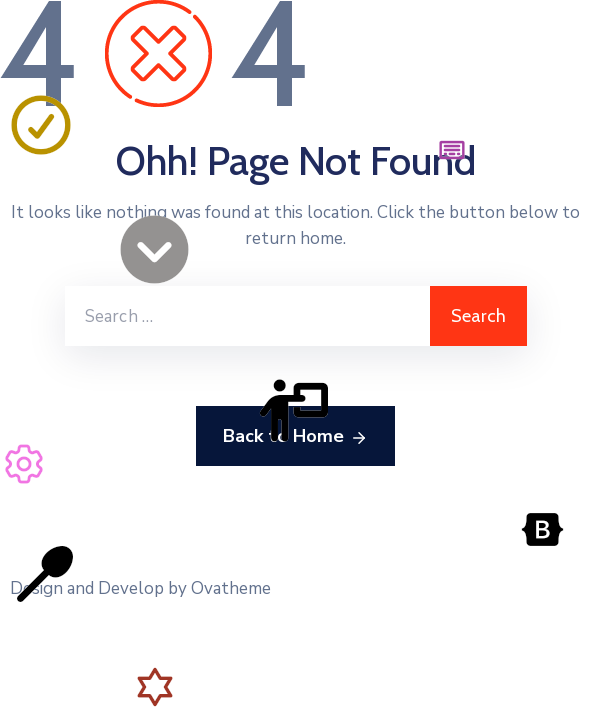 The width and height of the screenshot is (591, 720). Describe the element at coordinates (293, 410) in the screenshot. I see `access presentation or teaching mode` at that location.